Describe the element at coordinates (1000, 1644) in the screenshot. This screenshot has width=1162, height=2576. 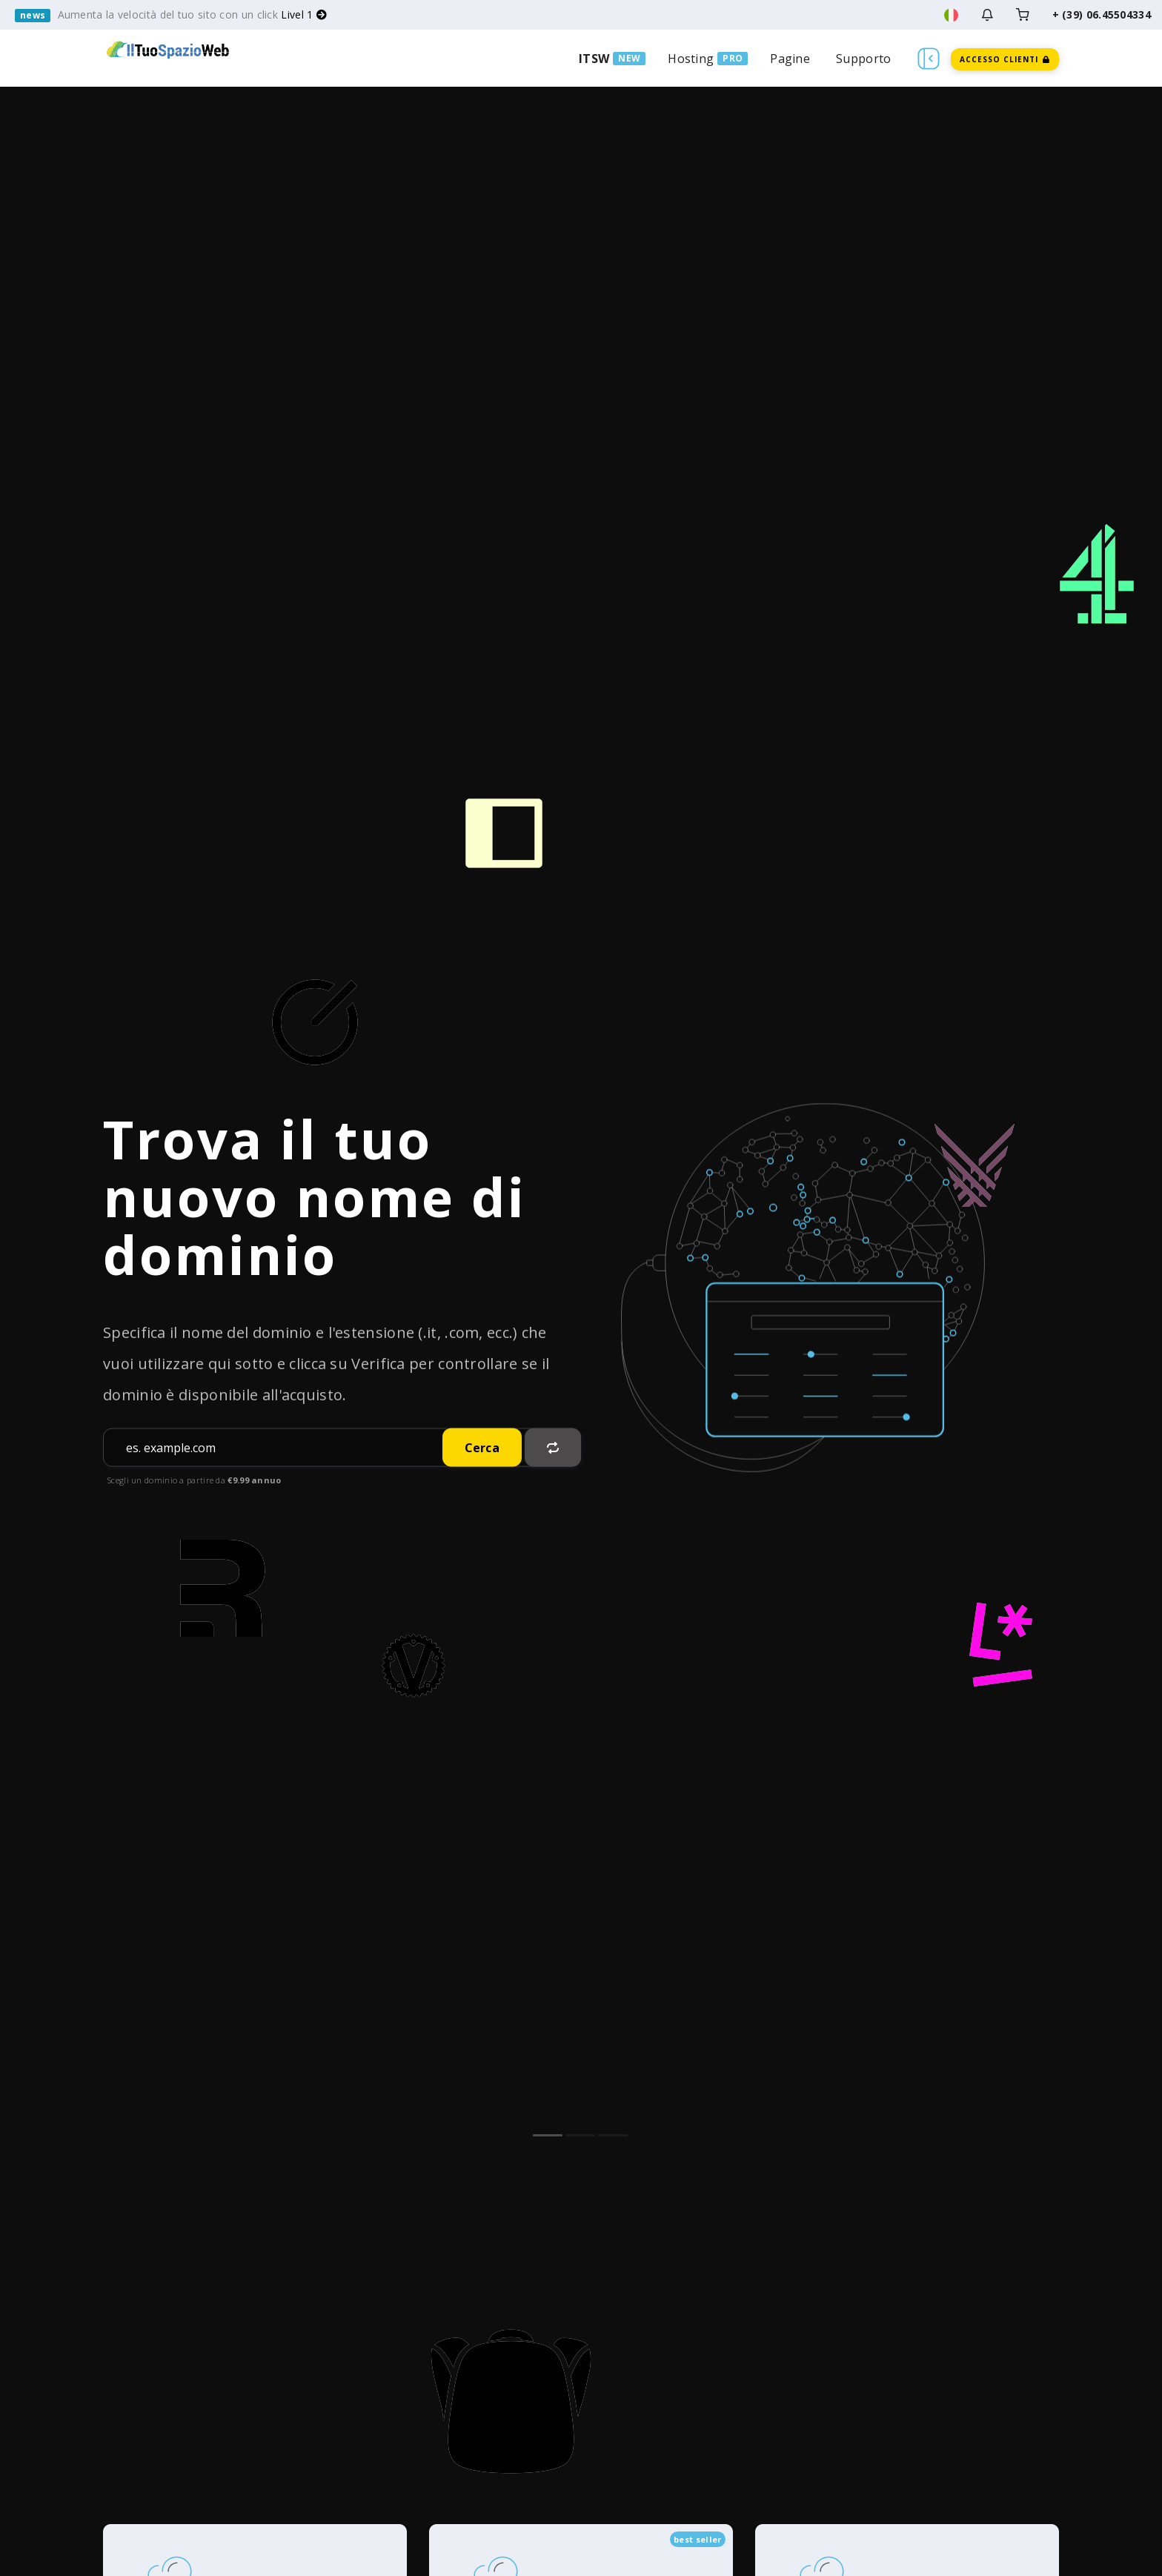
I see `open the Literal app` at that location.